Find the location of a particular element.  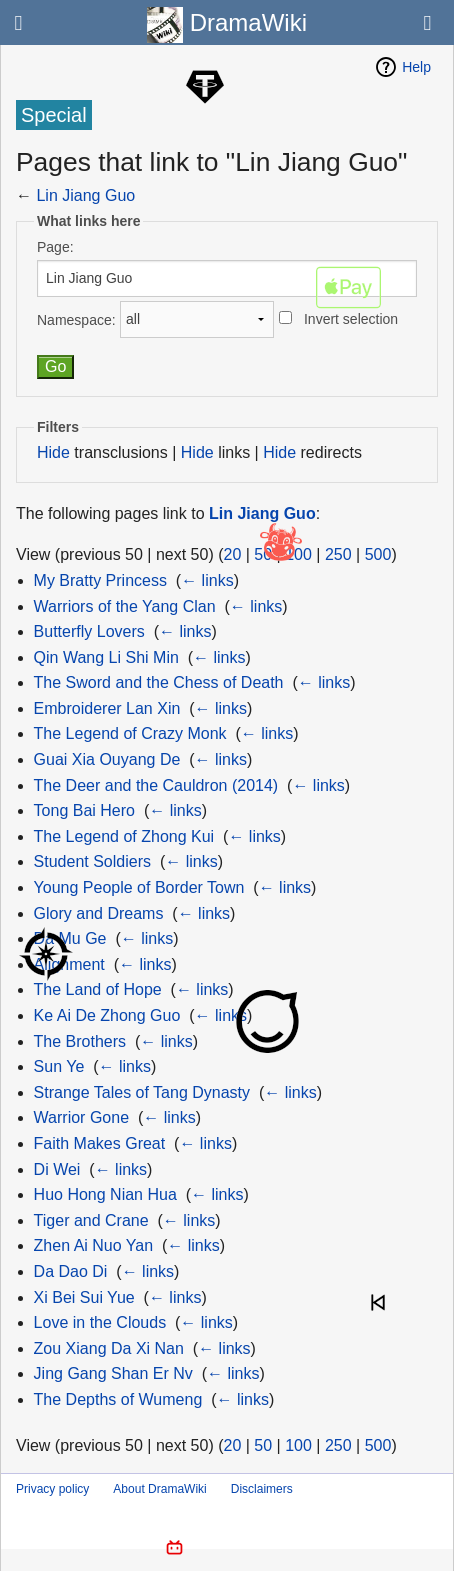

pay with Apple Pay is located at coordinates (348, 287).